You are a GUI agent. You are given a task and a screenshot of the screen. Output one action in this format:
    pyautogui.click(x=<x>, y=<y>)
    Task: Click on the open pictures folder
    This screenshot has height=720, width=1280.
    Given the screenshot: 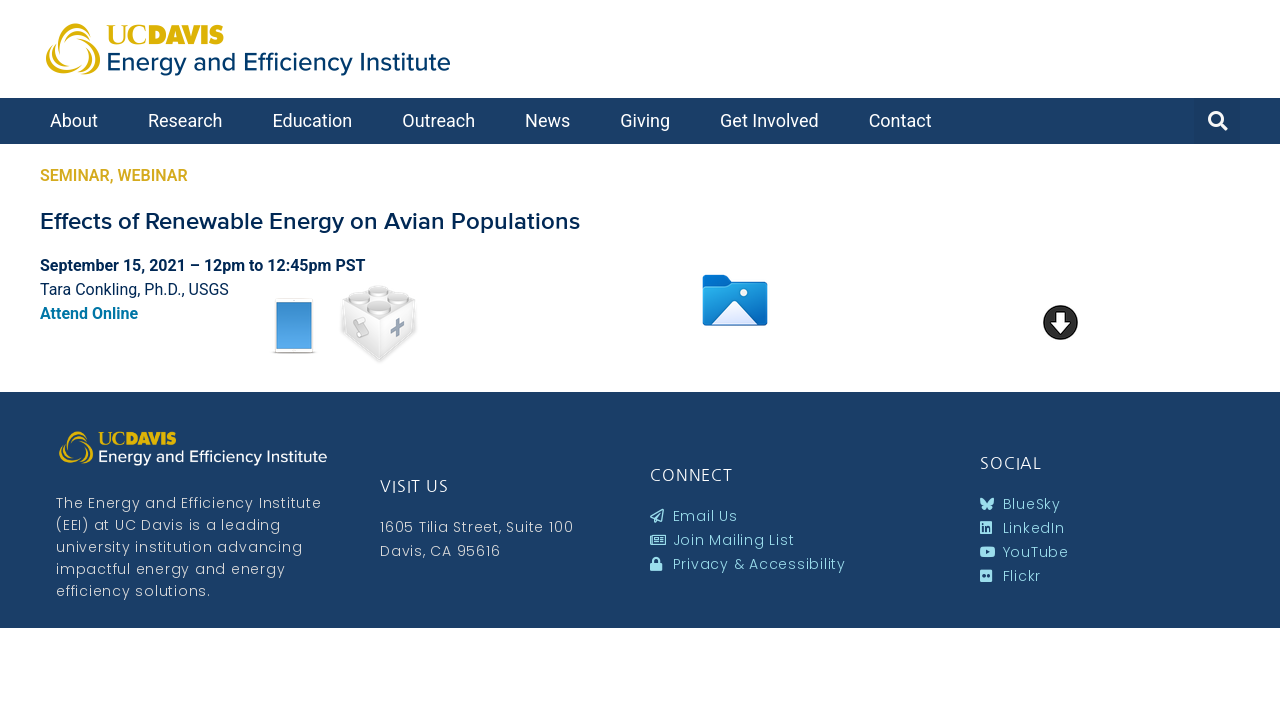 What is the action you would take?
    pyautogui.click(x=735, y=302)
    